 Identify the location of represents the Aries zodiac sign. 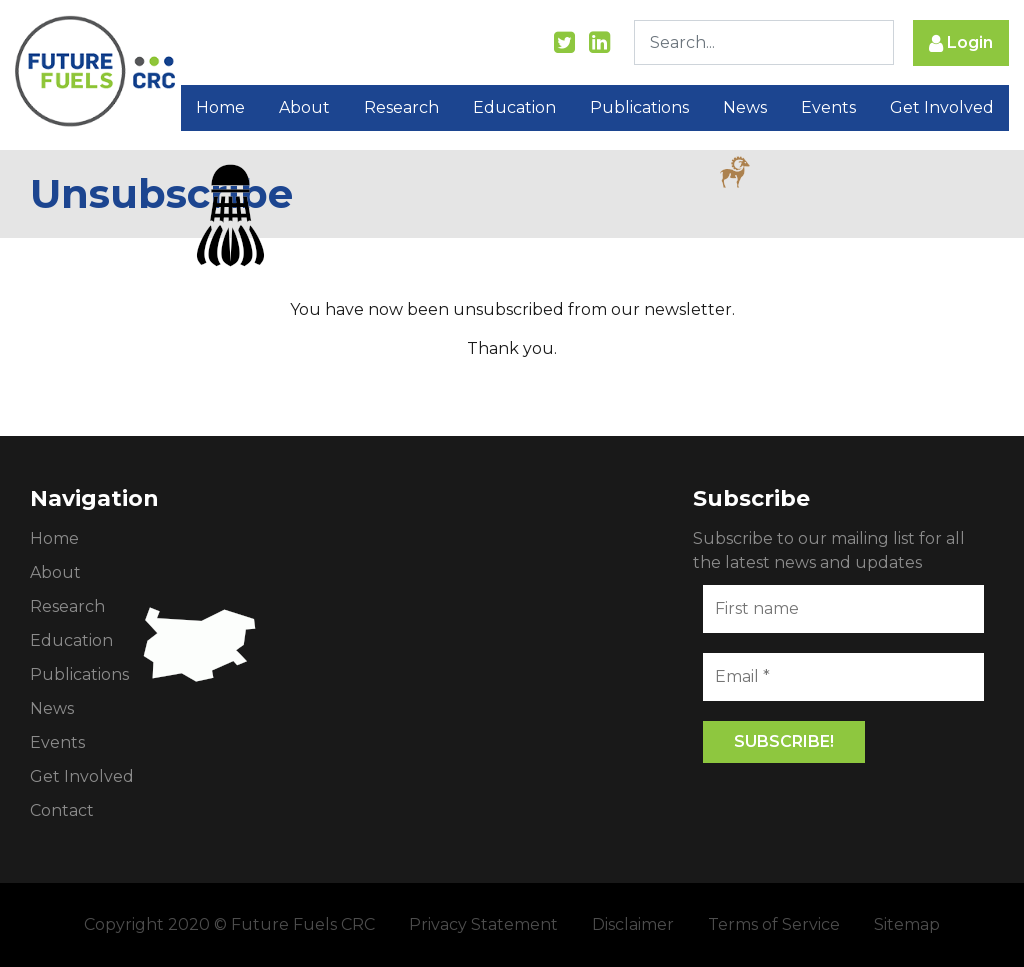
(735, 172).